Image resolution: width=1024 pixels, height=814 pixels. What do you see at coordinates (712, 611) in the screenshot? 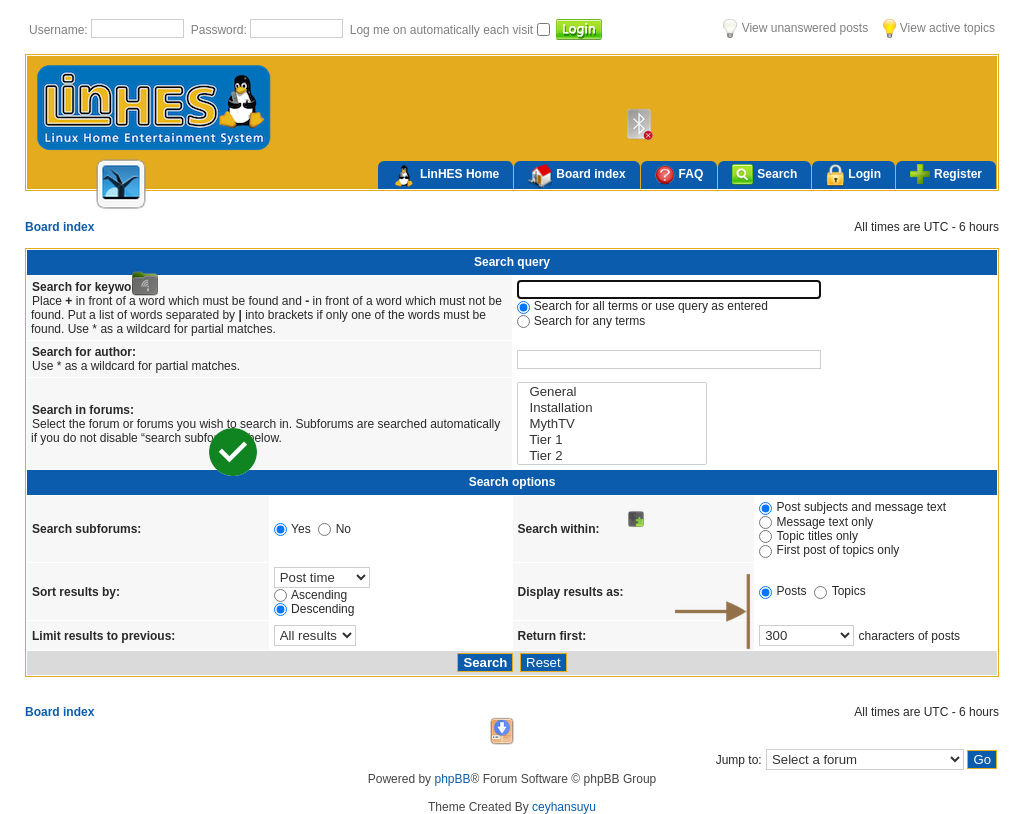
I see `go to the last item or page` at bounding box center [712, 611].